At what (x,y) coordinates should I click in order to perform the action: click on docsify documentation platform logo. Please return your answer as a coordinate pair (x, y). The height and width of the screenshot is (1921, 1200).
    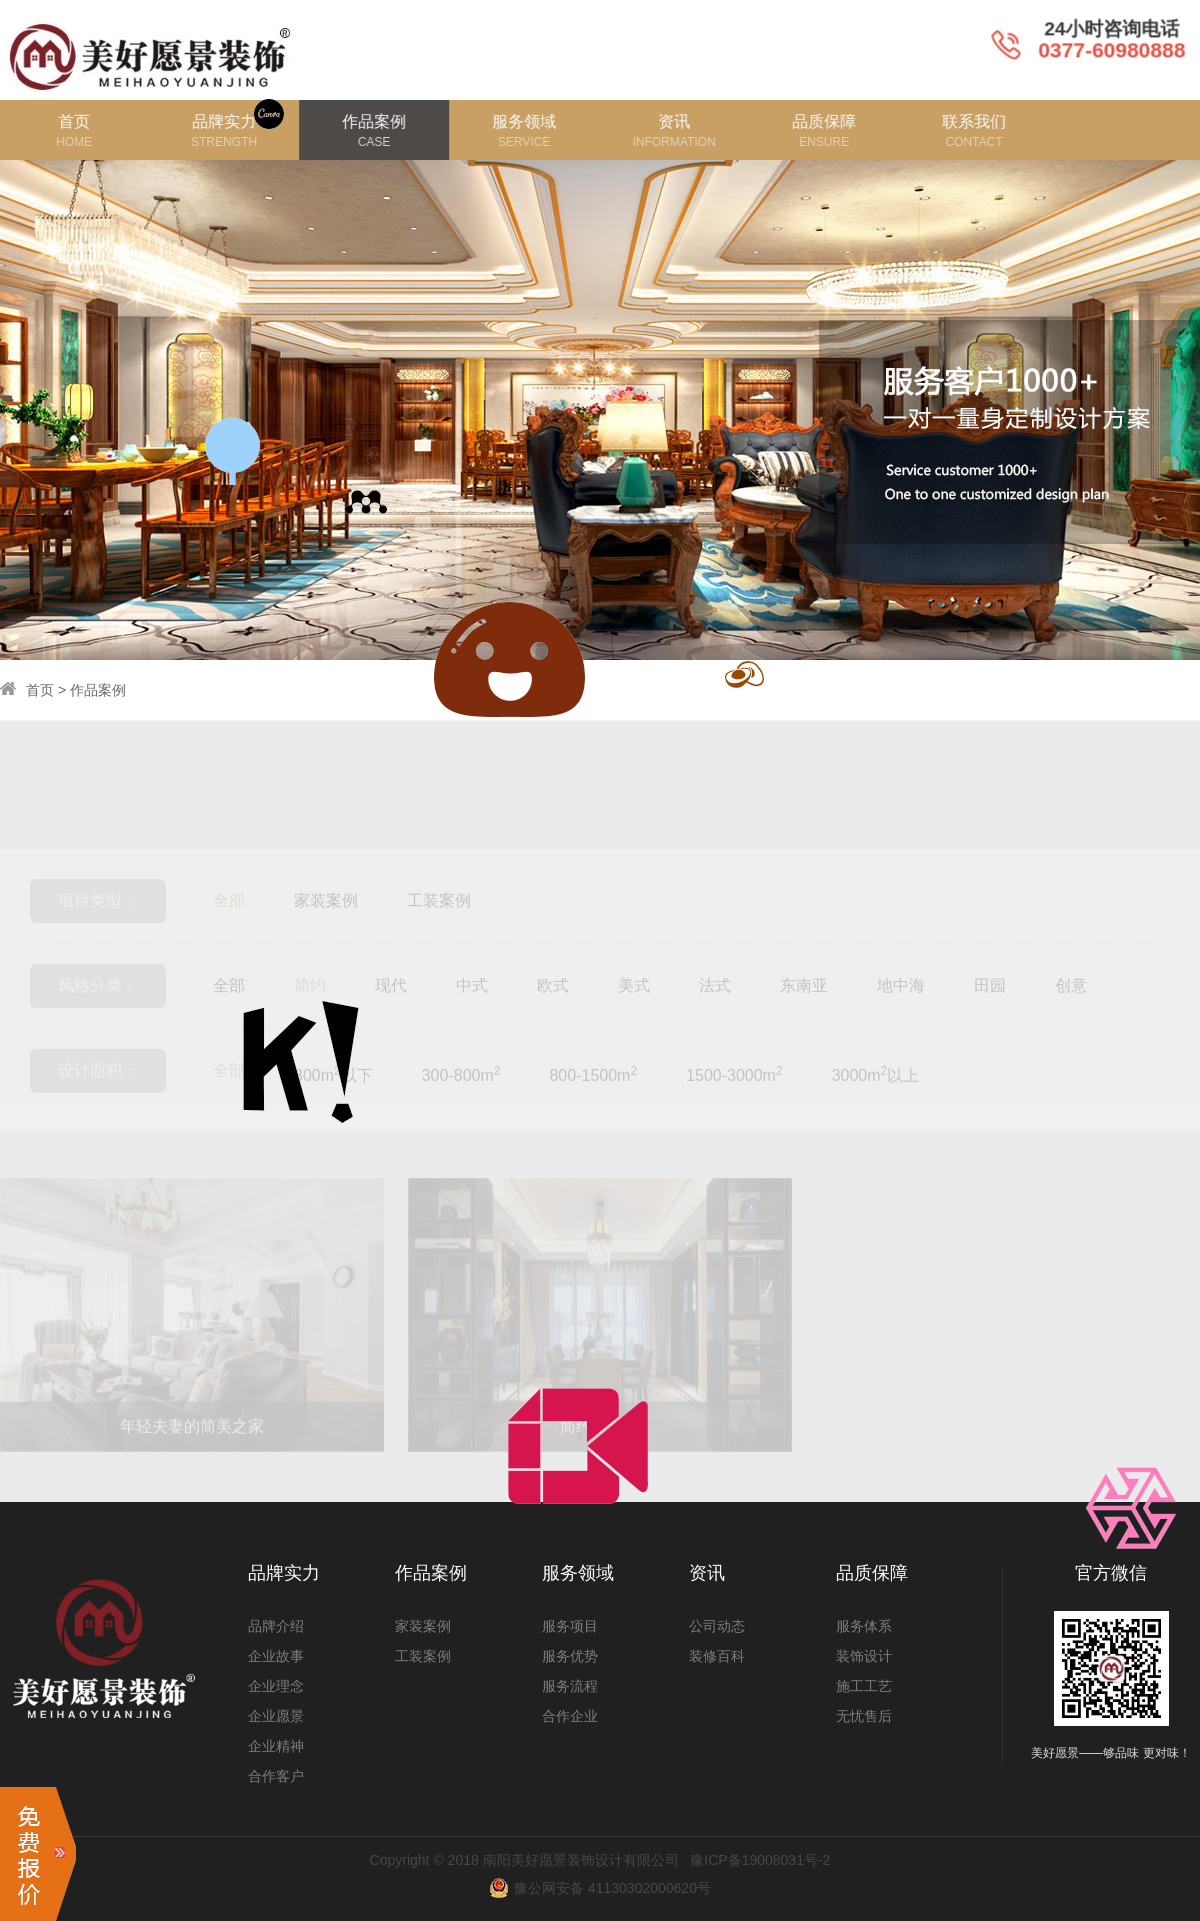
    Looking at the image, I should click on (509, 659).